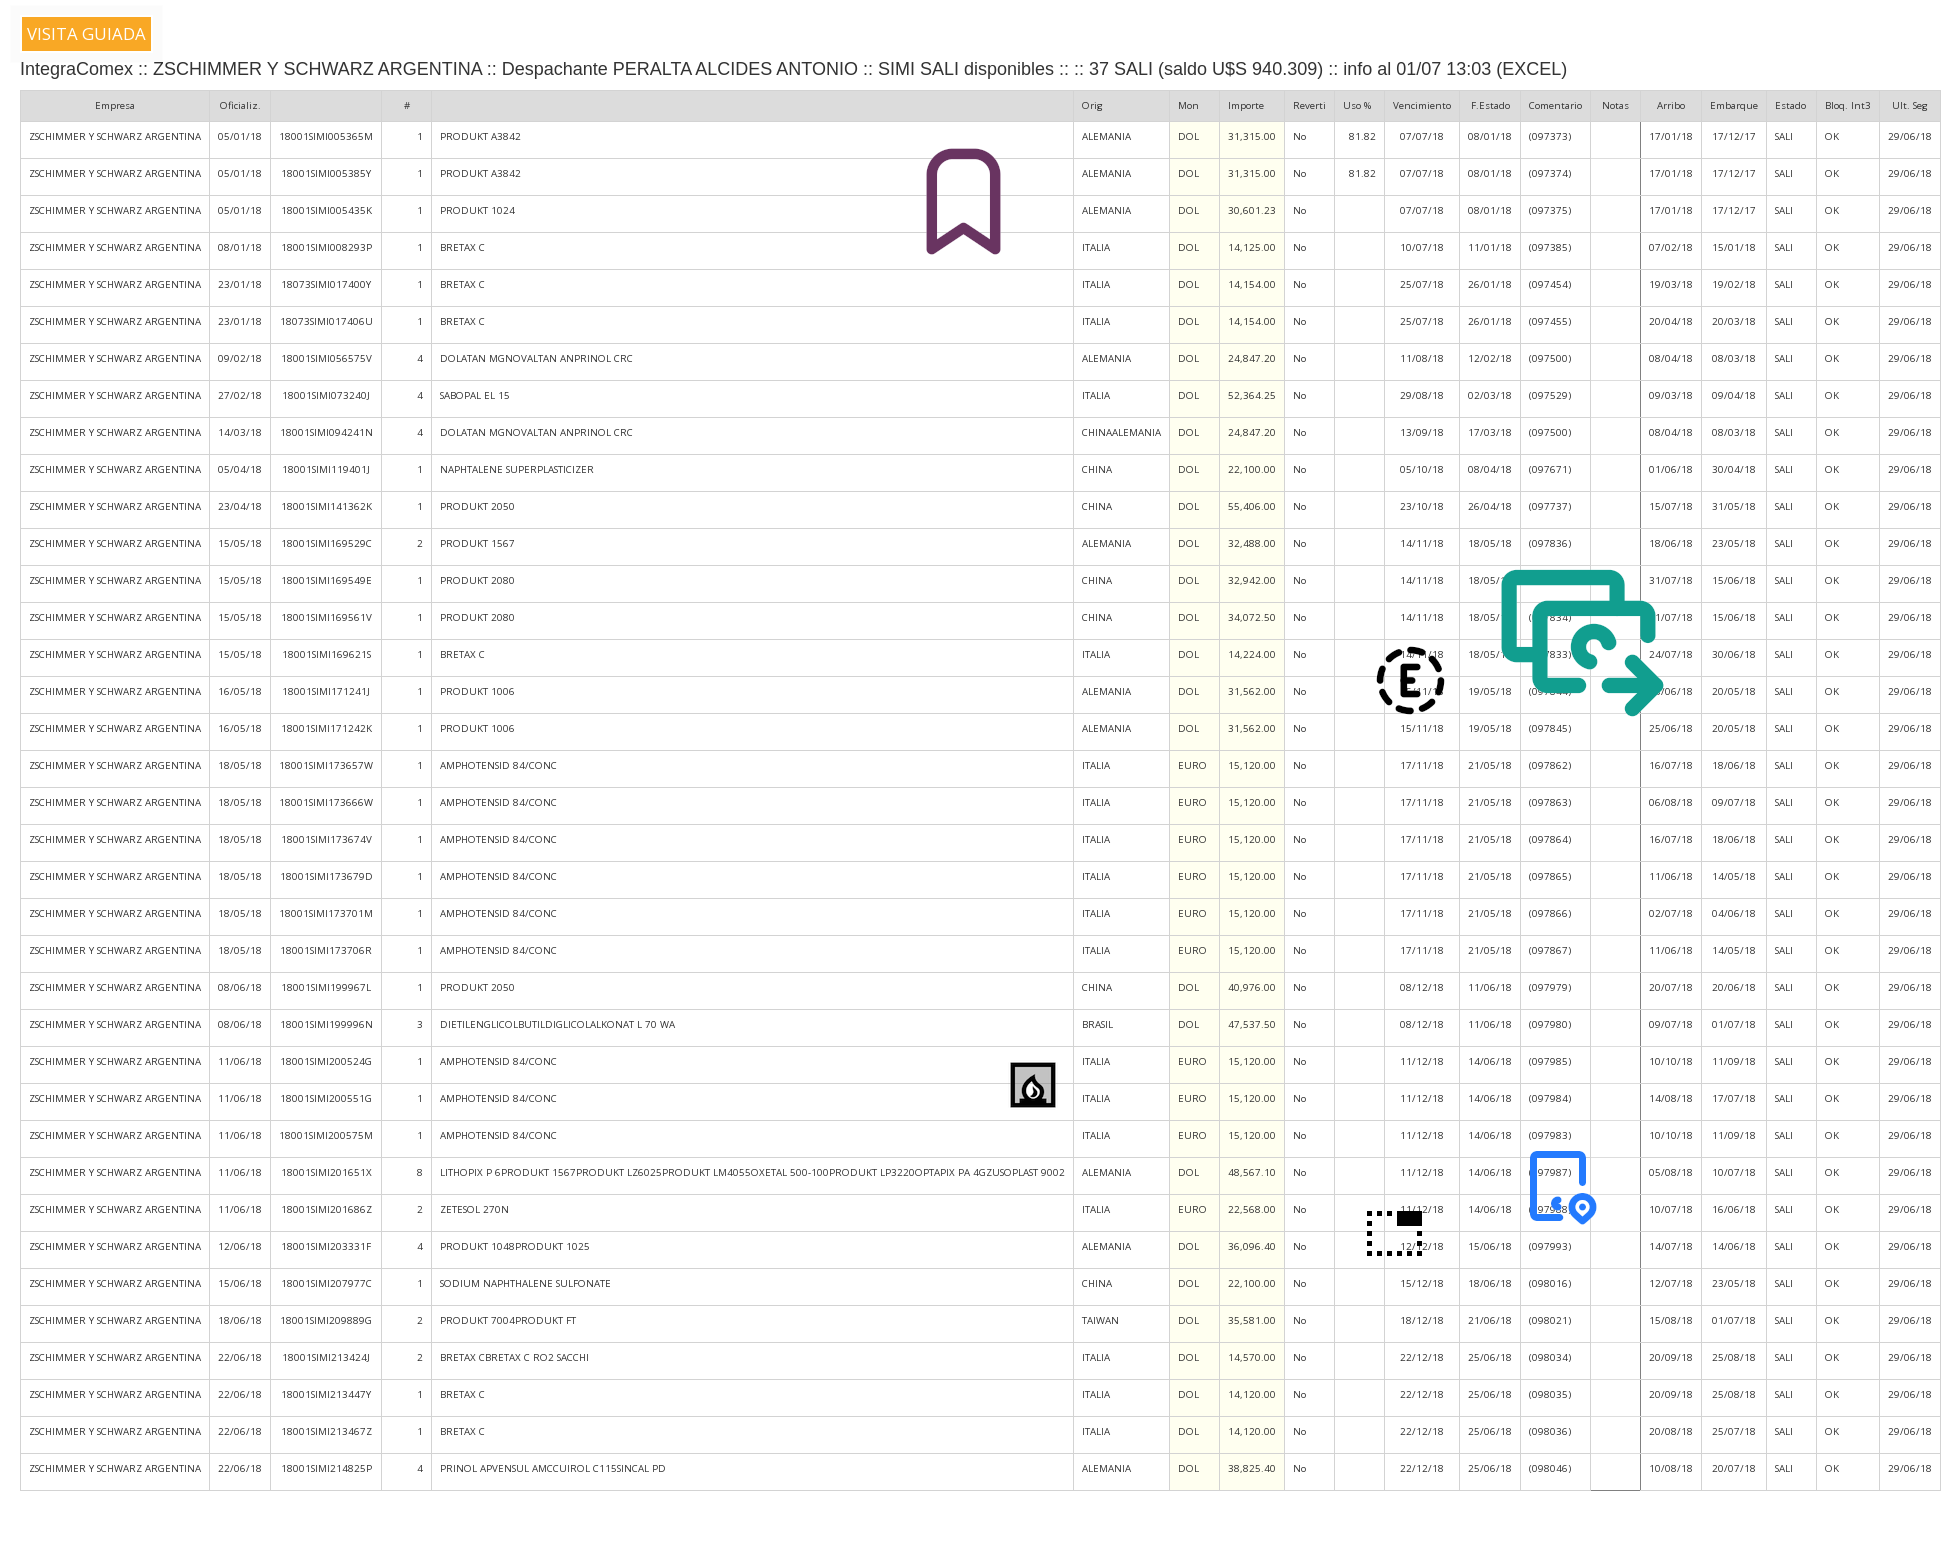  What do you see at coordinates (1578, 631) in the screenshot?
I see `transfer funds between accounts` at bounding box center [1578, 631].